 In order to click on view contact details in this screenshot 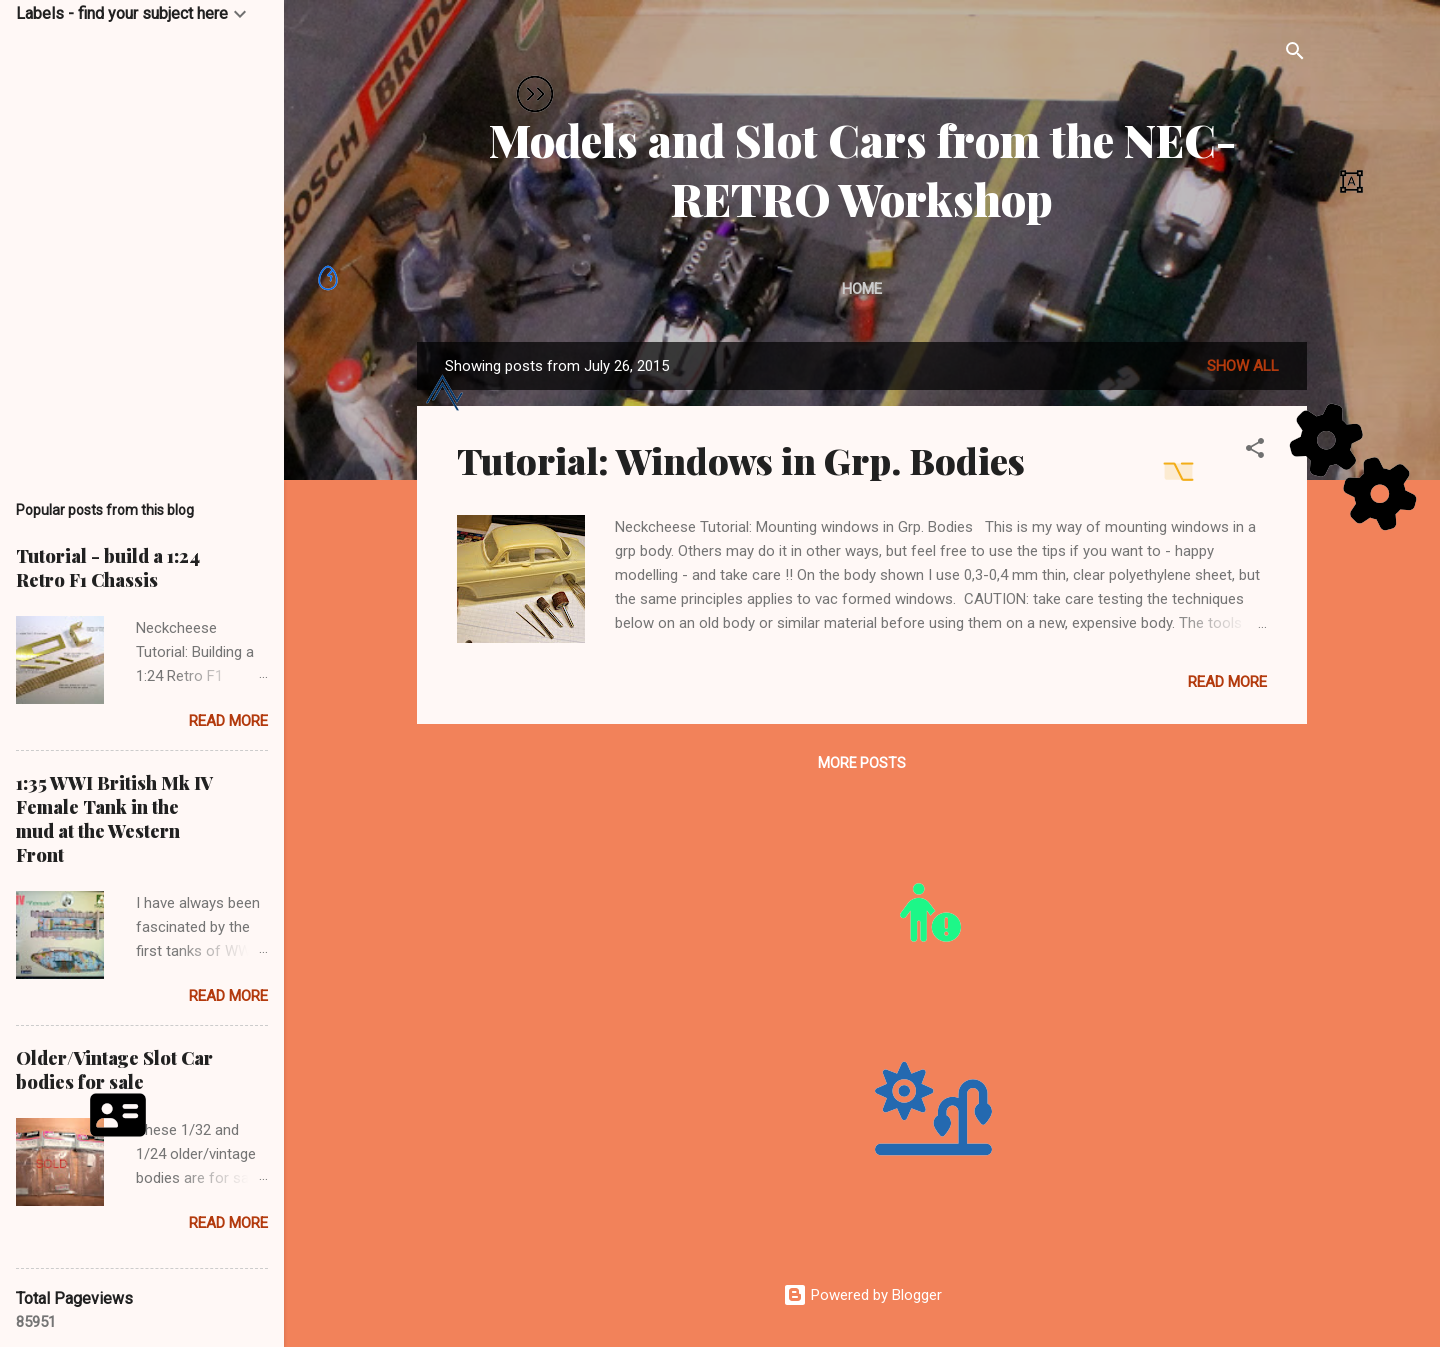, I will do `click(118, 1115)`.